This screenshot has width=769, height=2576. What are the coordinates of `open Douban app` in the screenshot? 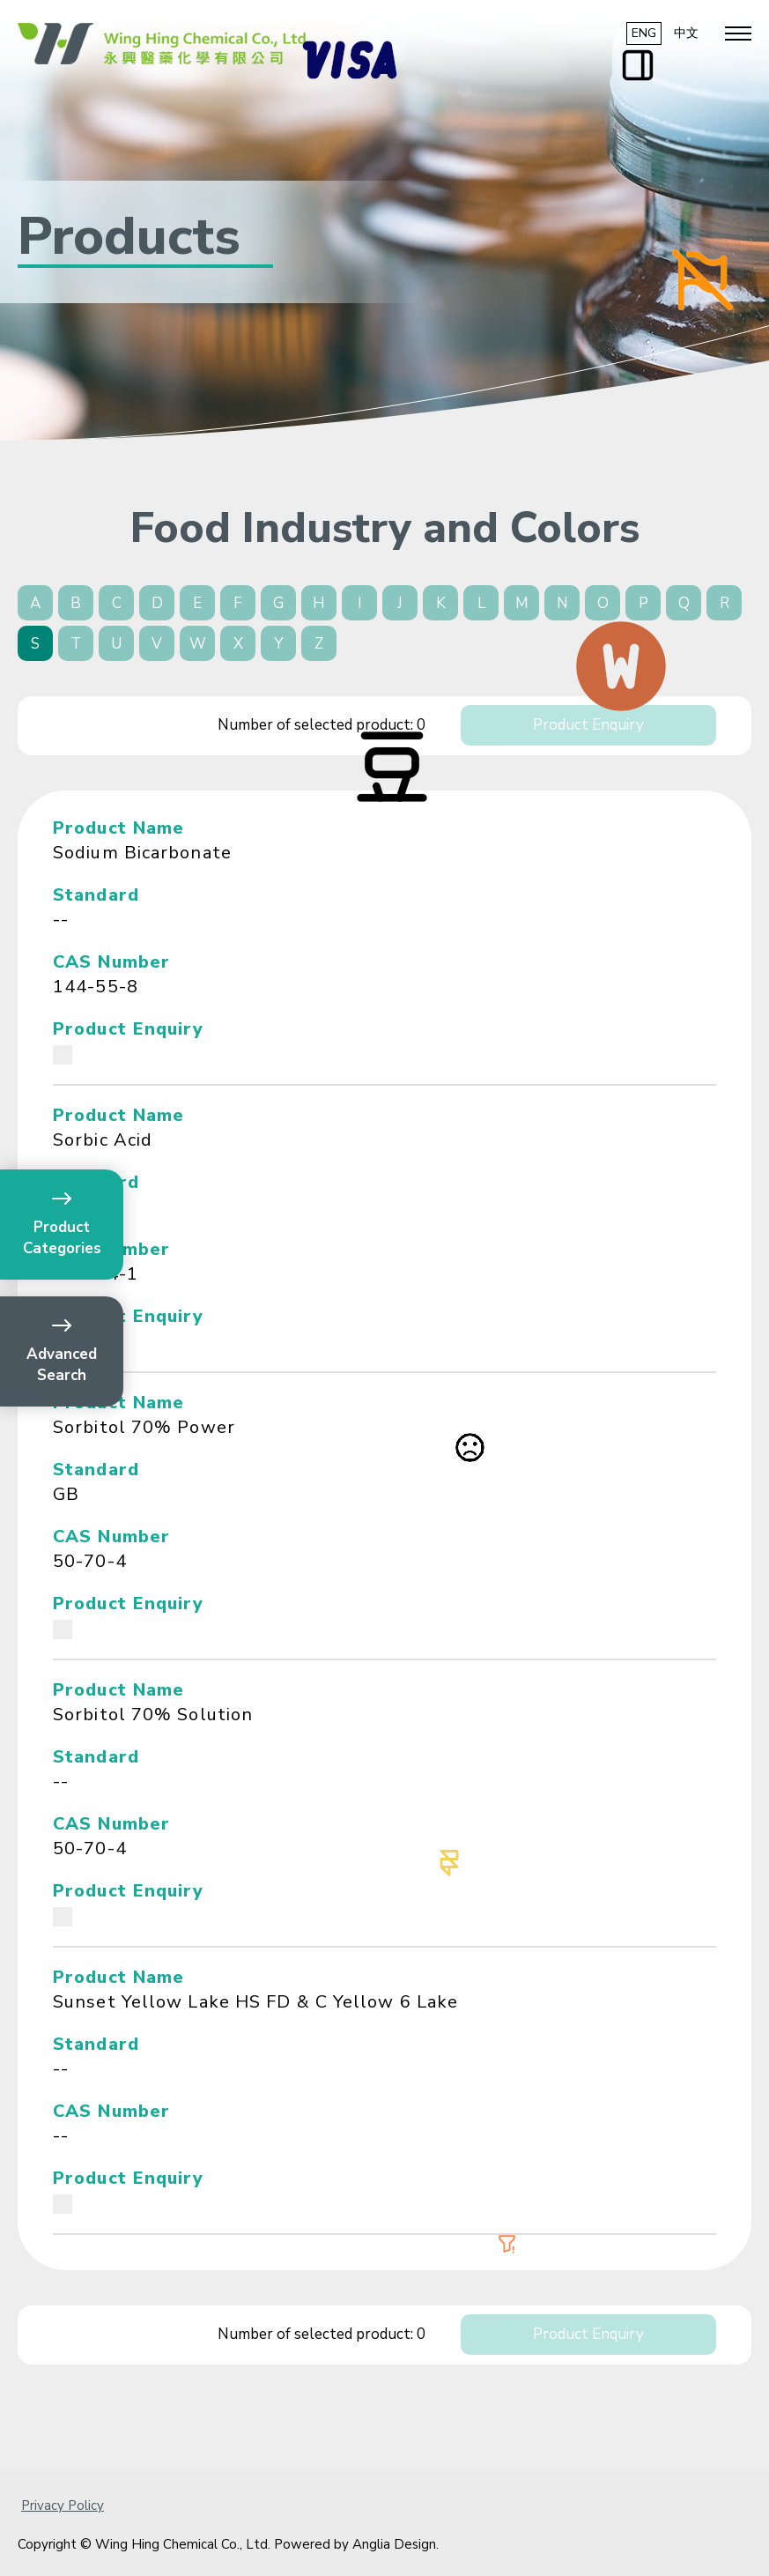 It's located at (392, 767).